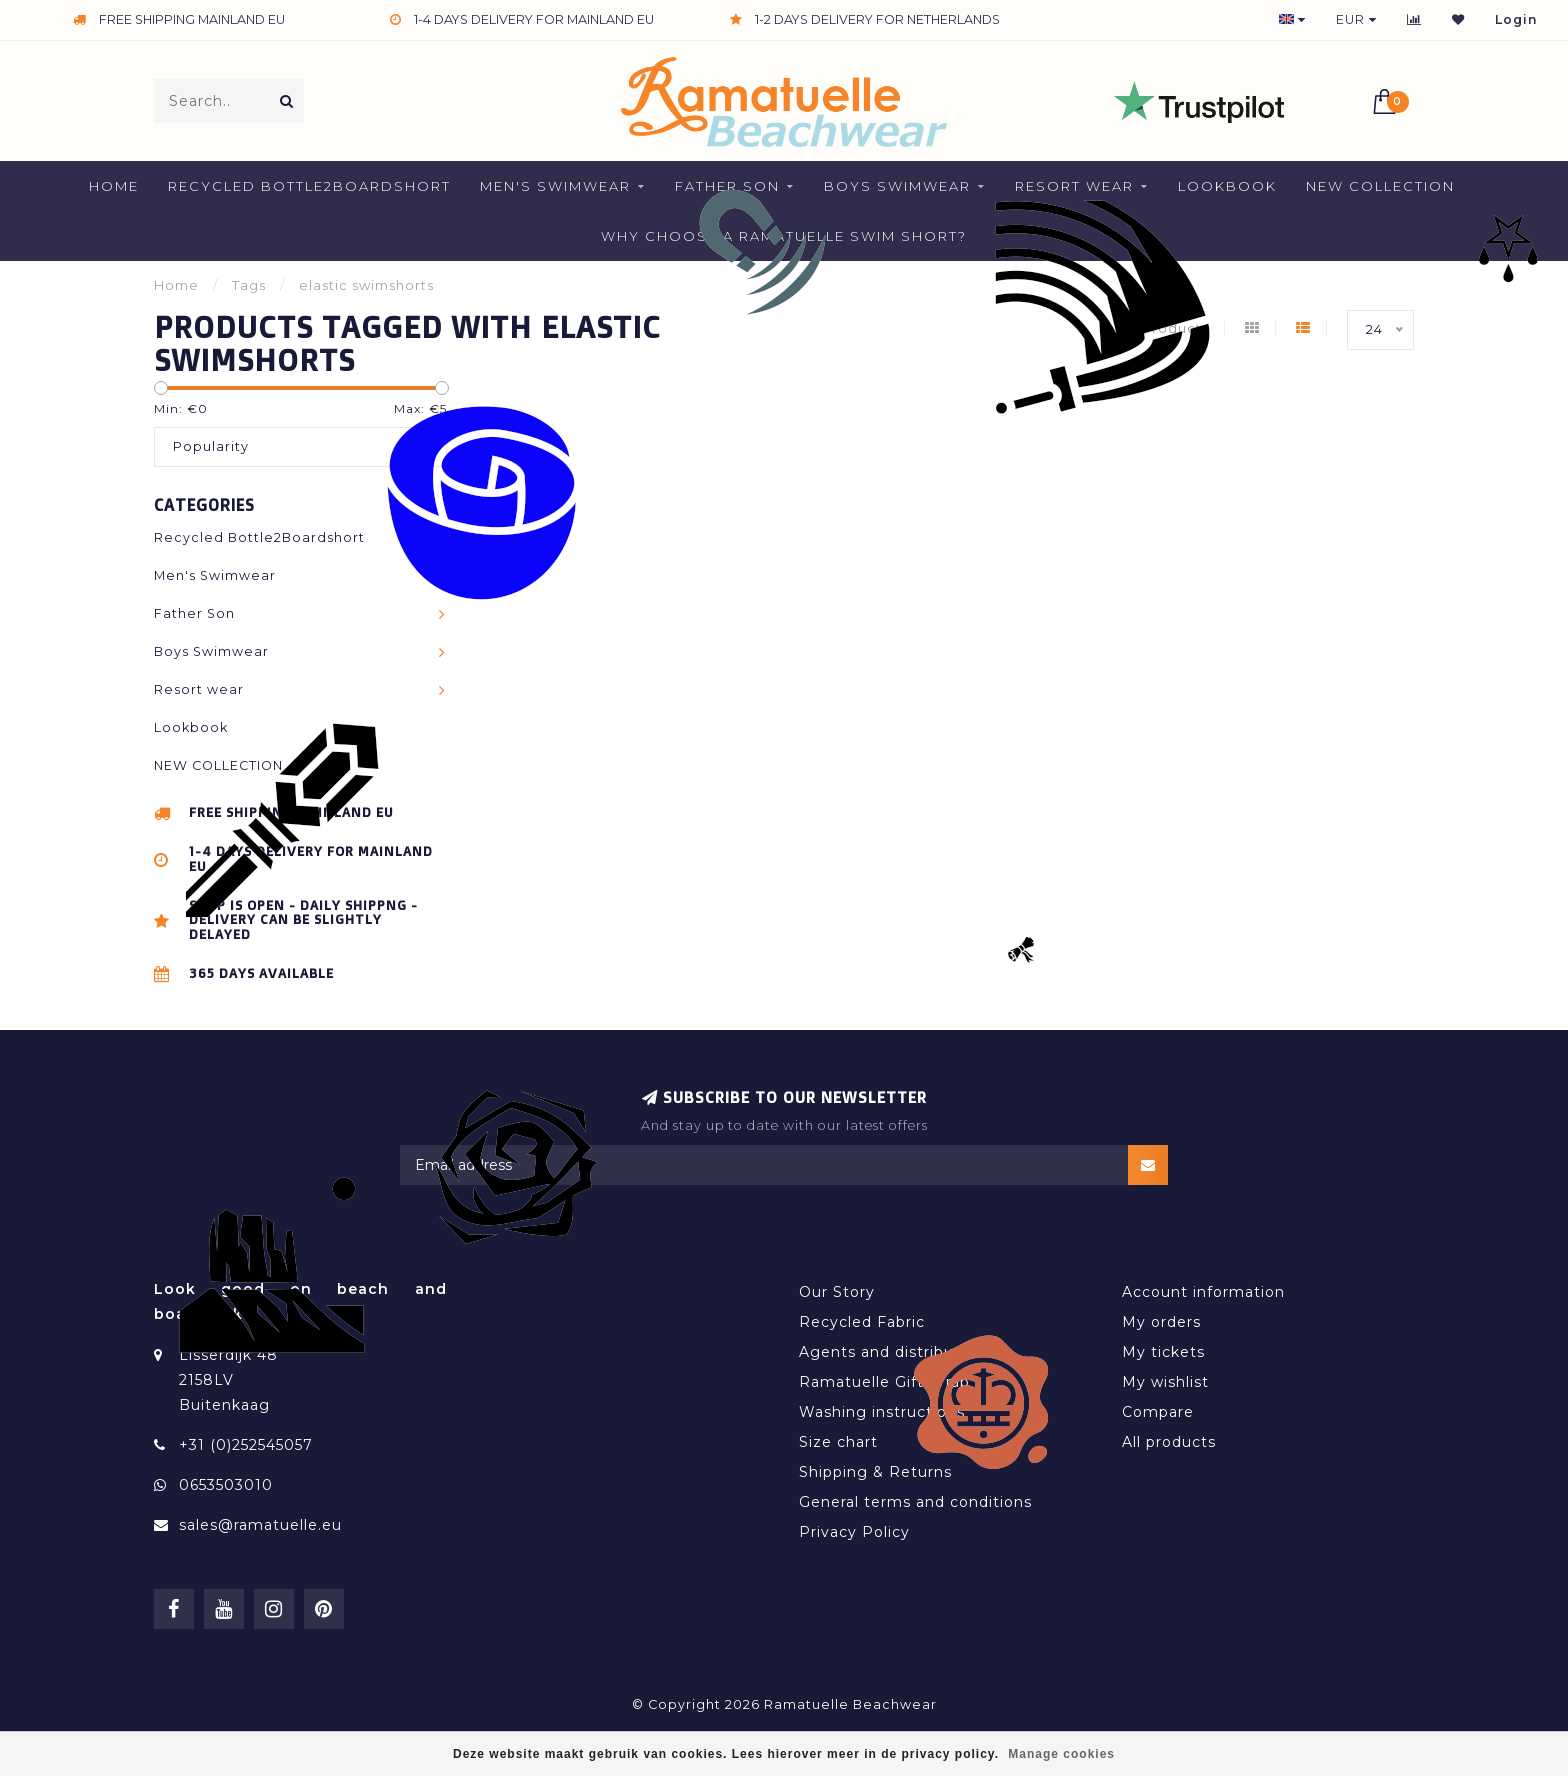  Describe the element at coordinates (1507, 248) in the screenshot. I see `indicates a dissolving or expiring bonus` at that location.